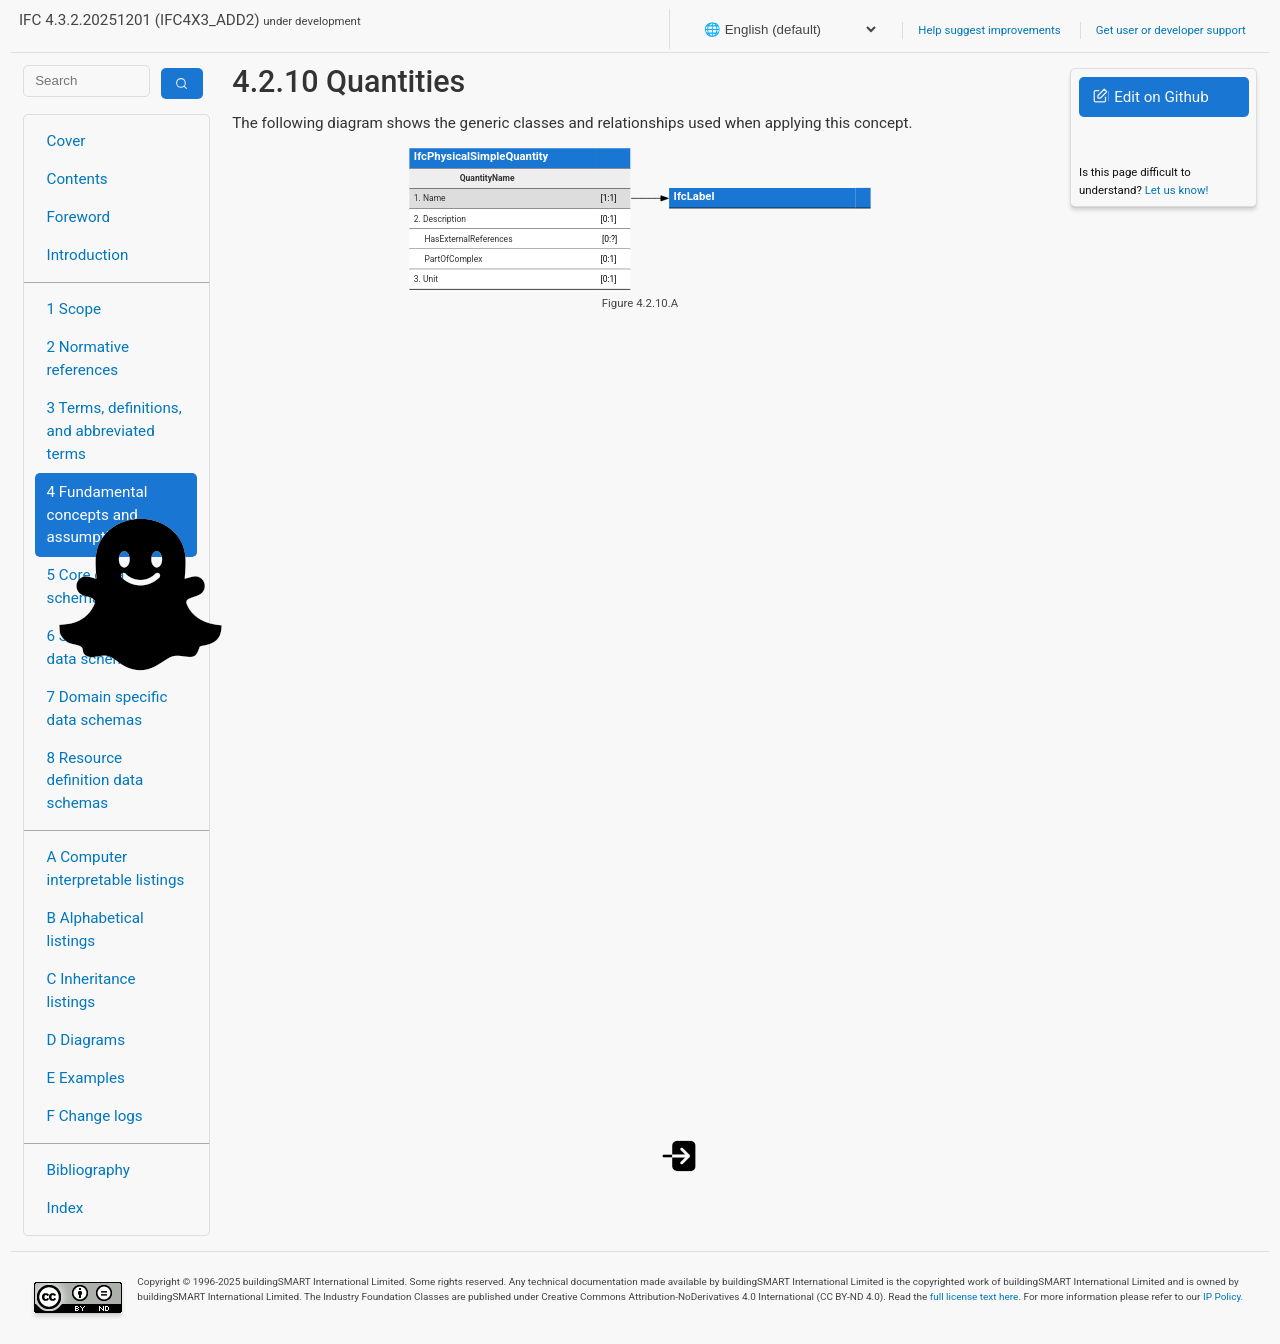 This screenshot has height=1344, width=1280. Describe the element at coordinates (679, 1156) in the screenshot. I see `log in to your account` at that location.